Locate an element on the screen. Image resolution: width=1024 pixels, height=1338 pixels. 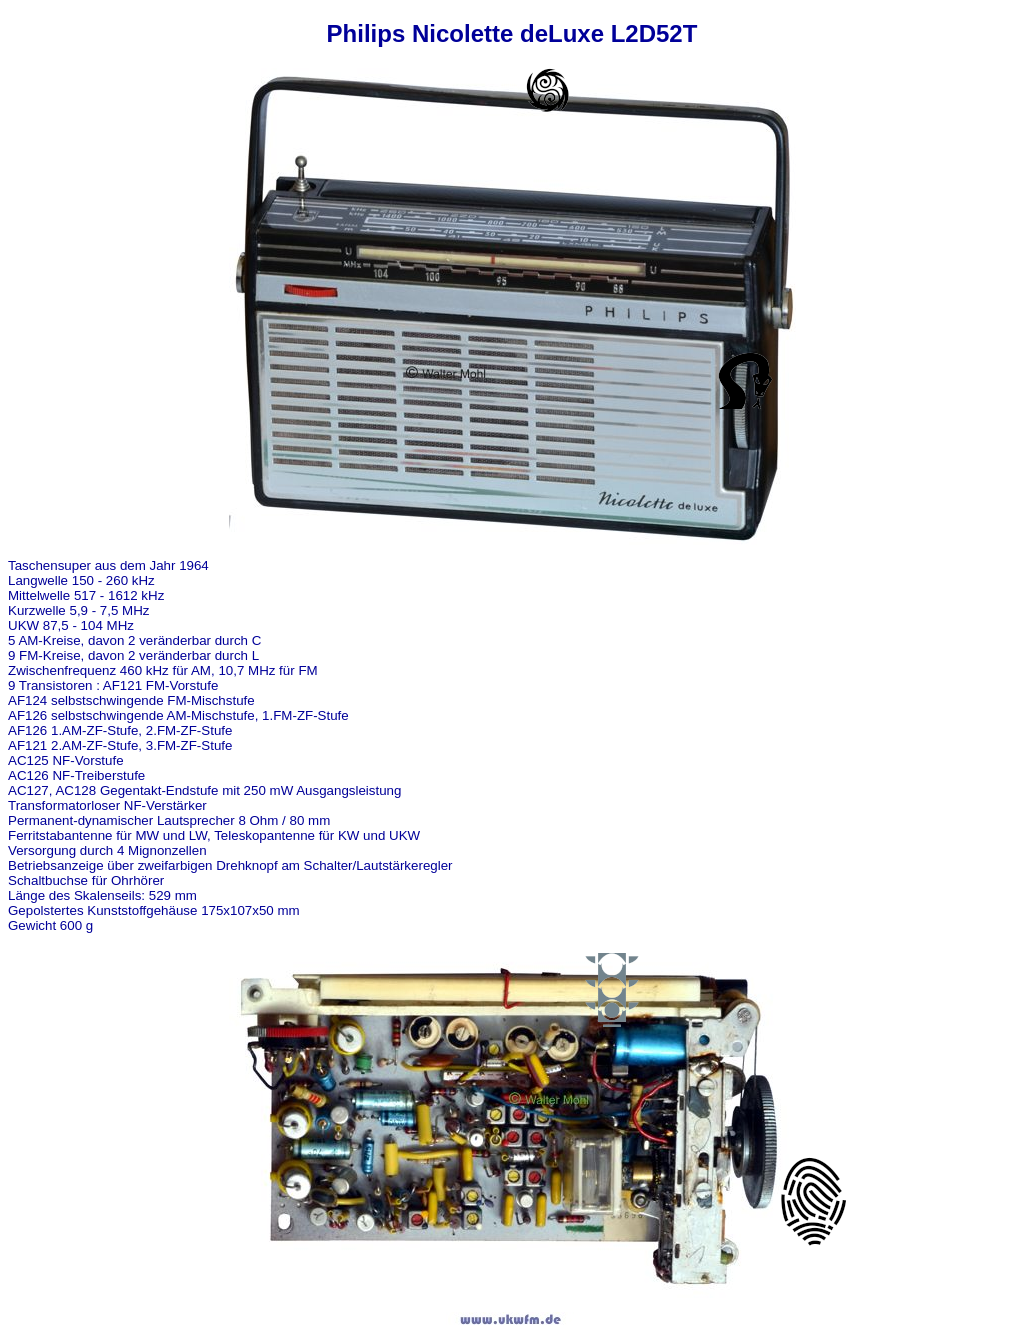
activate typhoon or wind-based ability is located at coordinates (548, 90).